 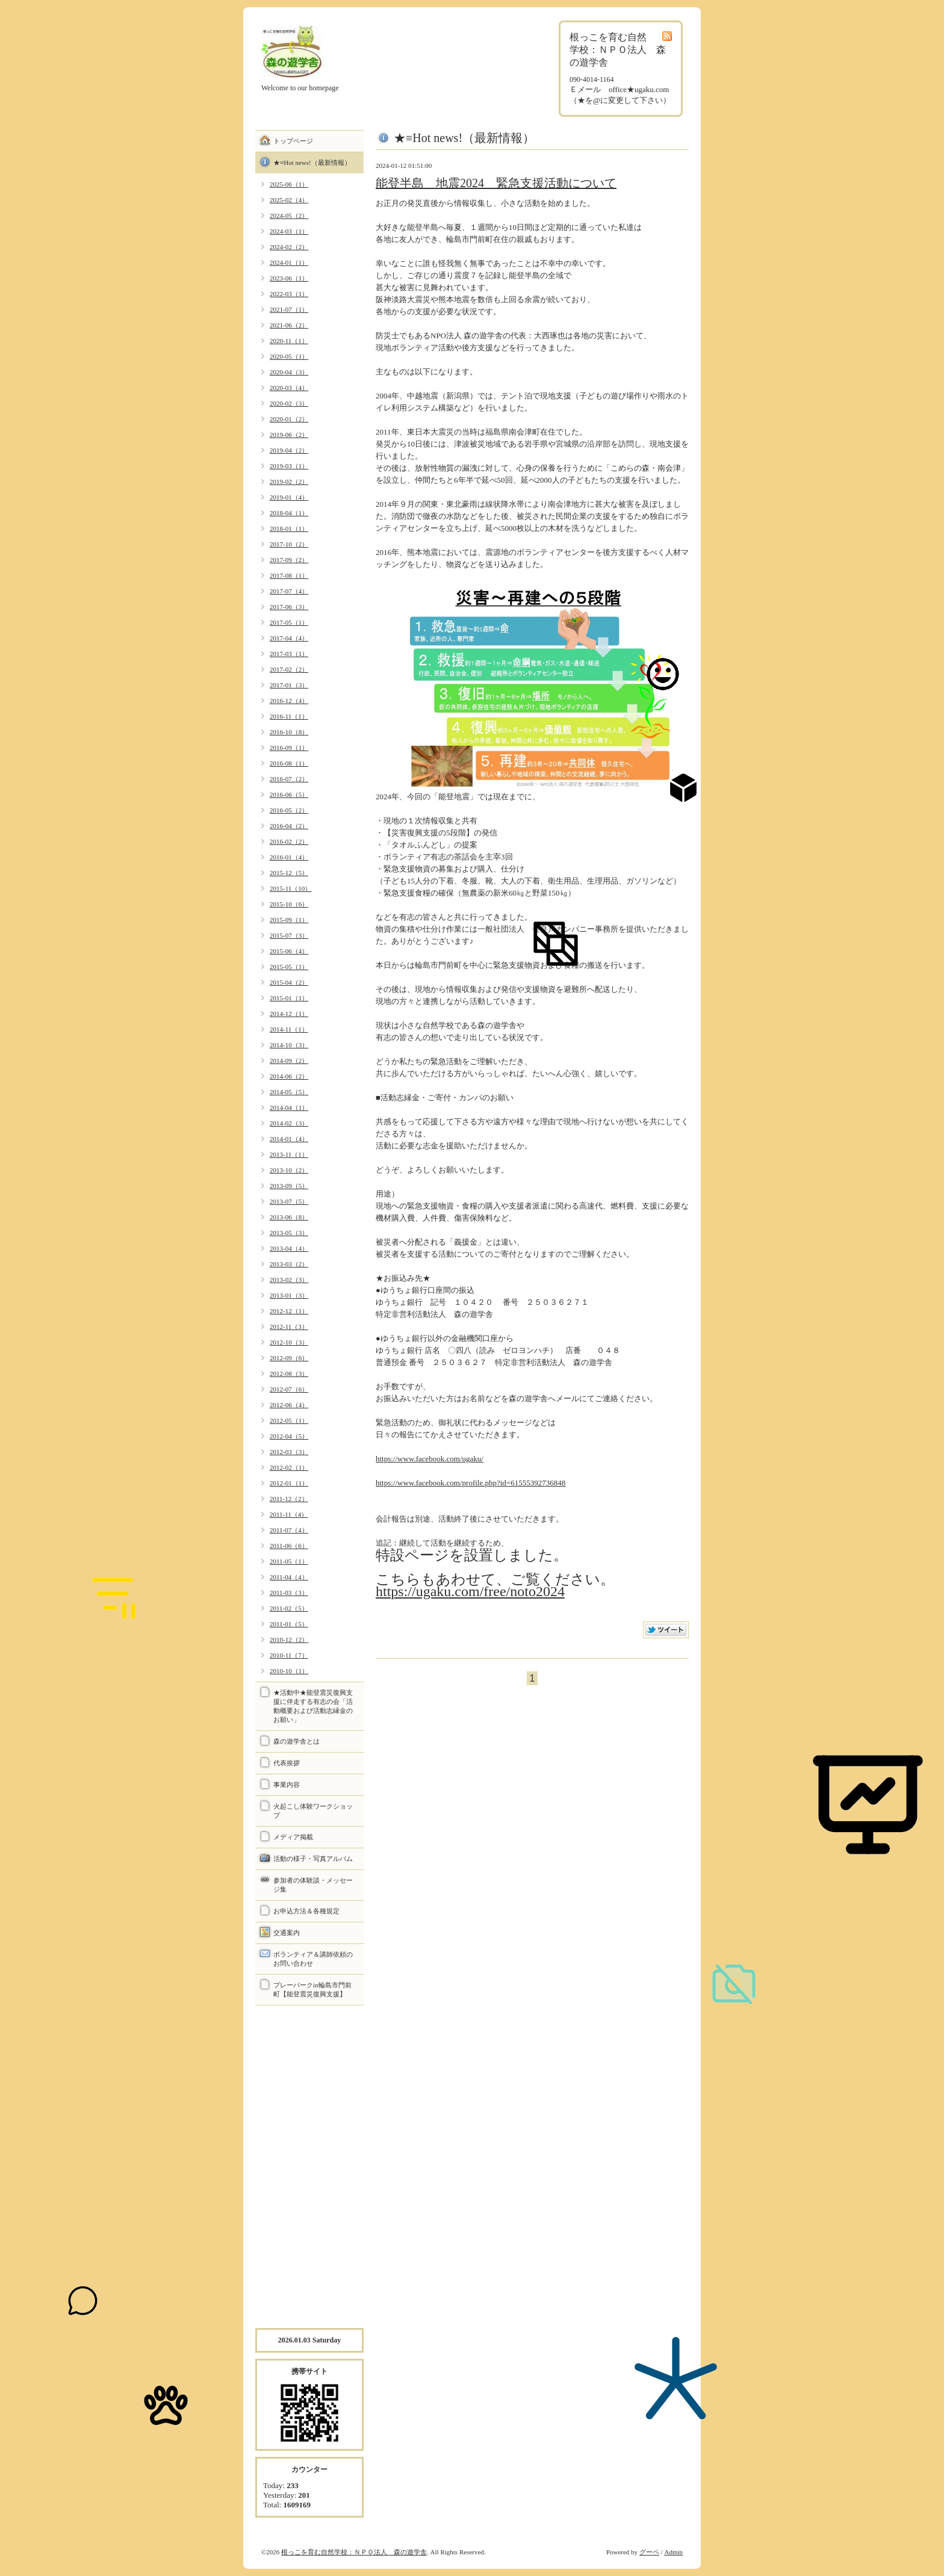 What do you see at coordinates (868, 1804) in the screenshot?
I see `start or view a presentation` at bounding box center [868, 1804].